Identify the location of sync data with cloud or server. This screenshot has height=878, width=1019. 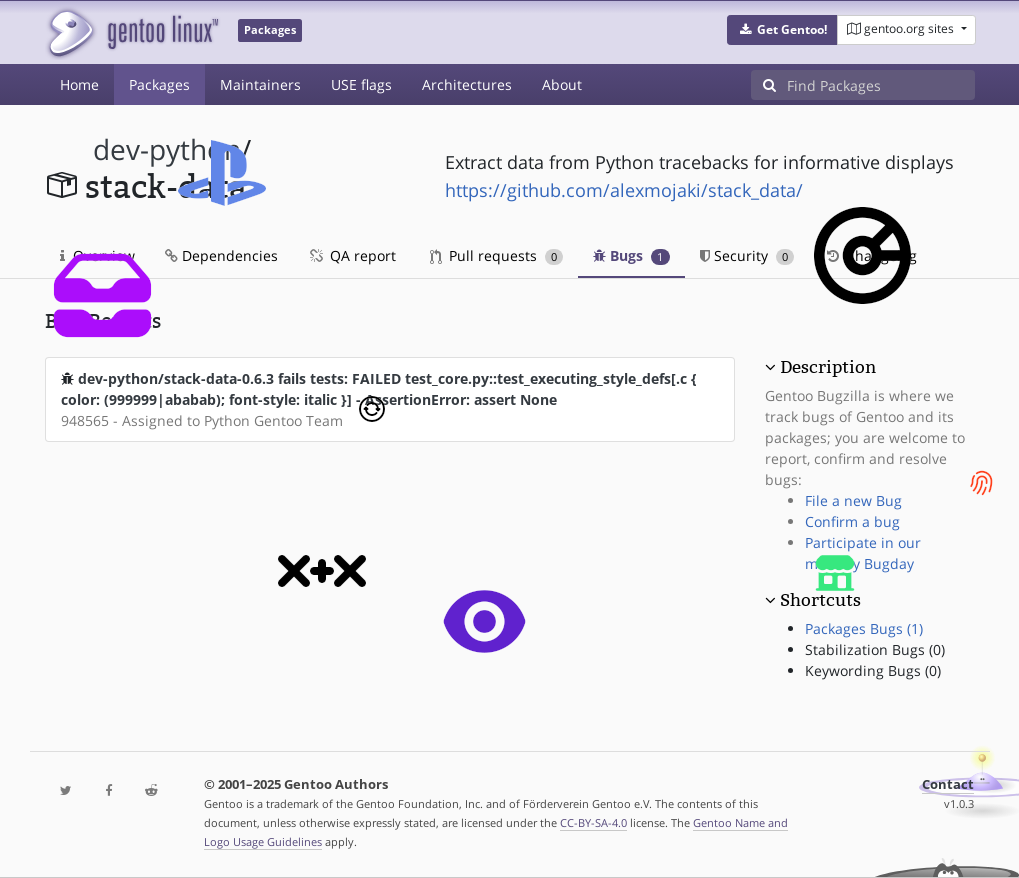
(372, 409).